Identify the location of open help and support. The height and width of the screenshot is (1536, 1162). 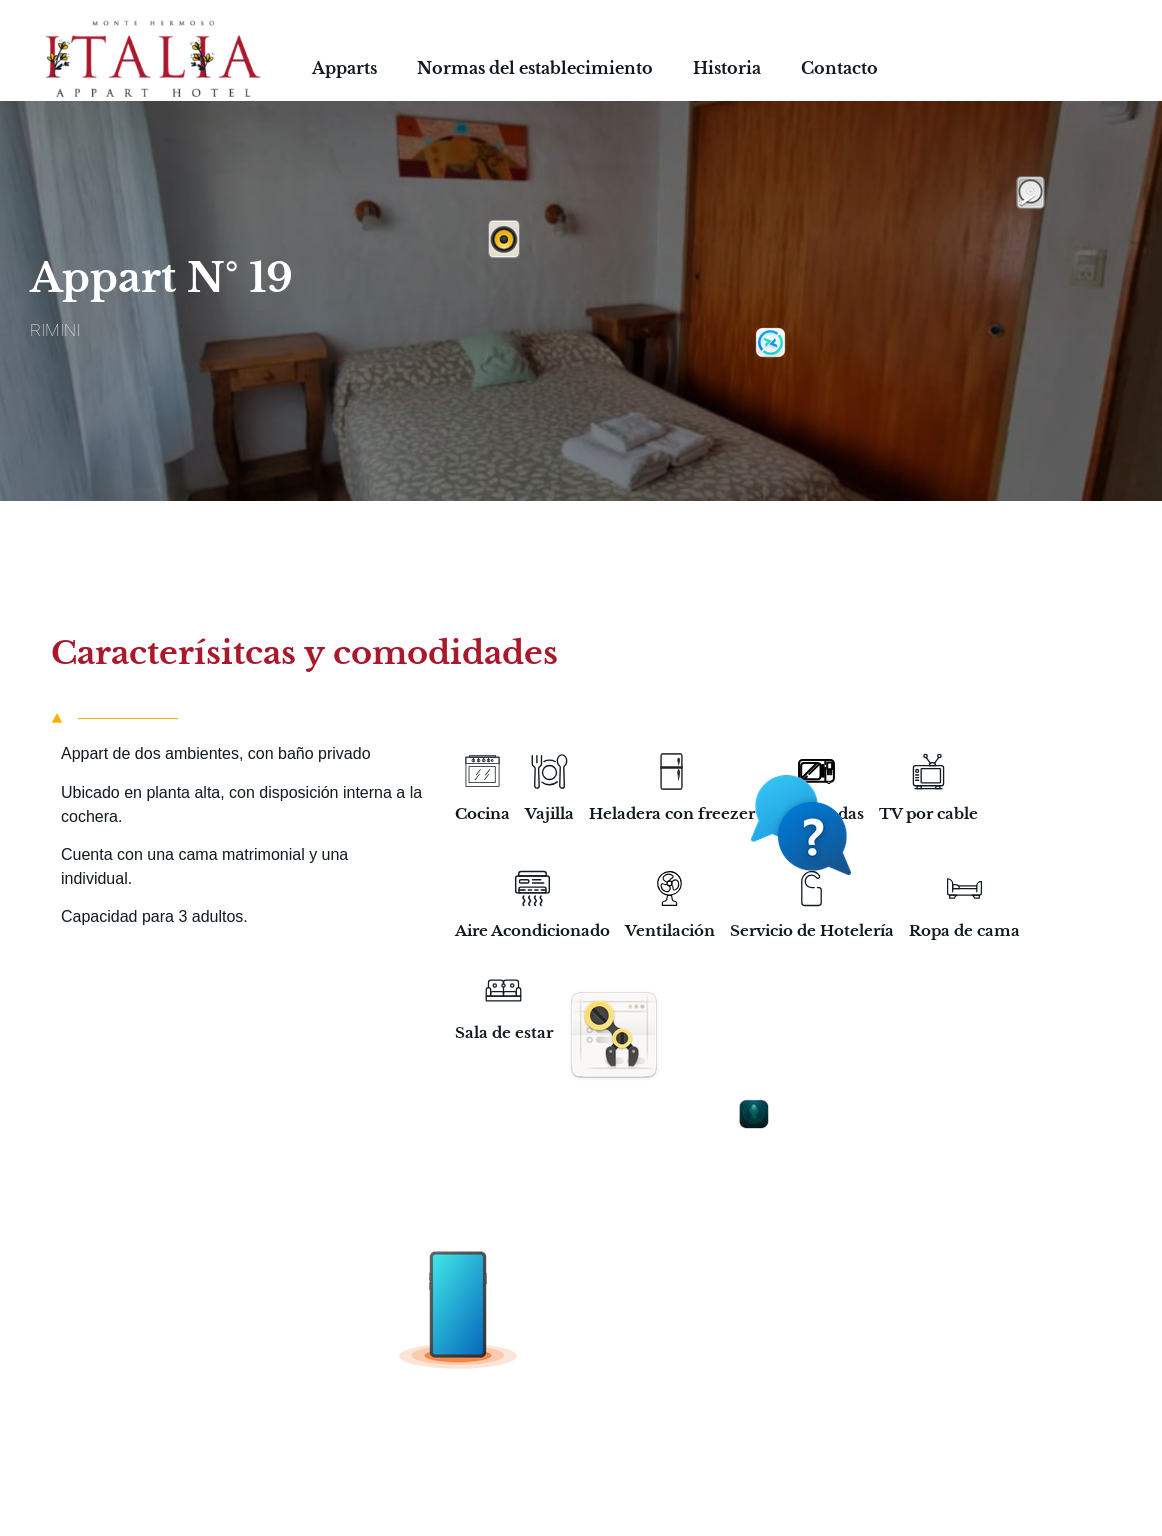
(801, 825).